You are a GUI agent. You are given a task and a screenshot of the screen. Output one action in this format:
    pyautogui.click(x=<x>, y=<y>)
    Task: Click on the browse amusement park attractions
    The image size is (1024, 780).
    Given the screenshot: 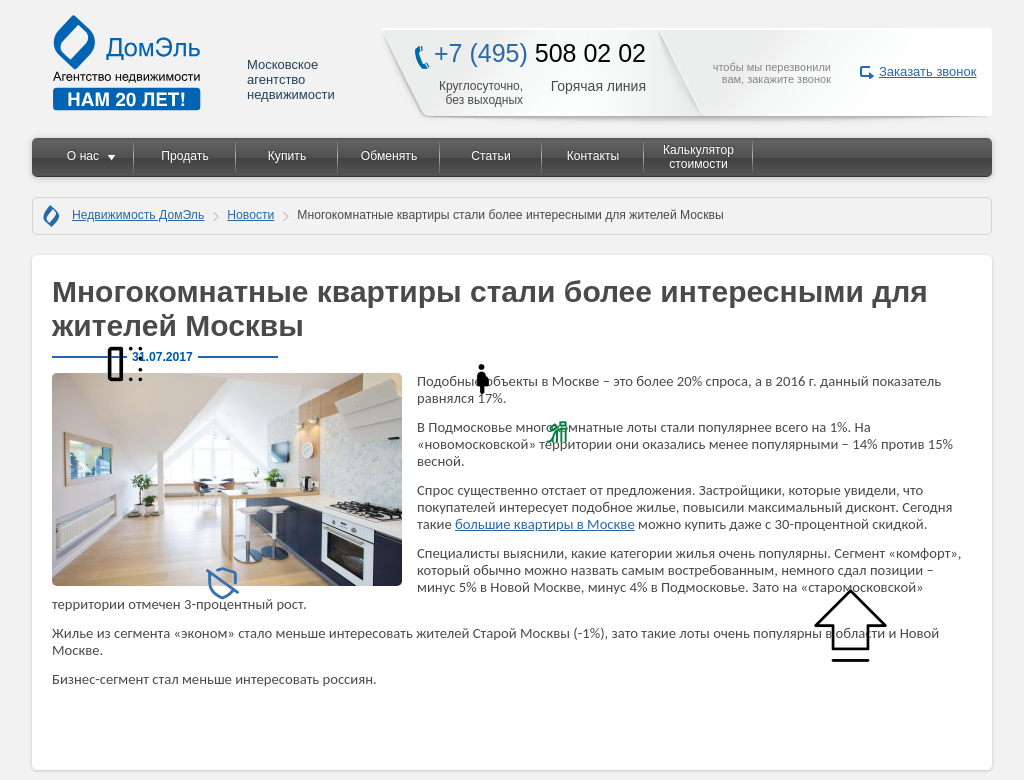 What is the action you would take?
    pyautogui.click(x=557, y=432)
    